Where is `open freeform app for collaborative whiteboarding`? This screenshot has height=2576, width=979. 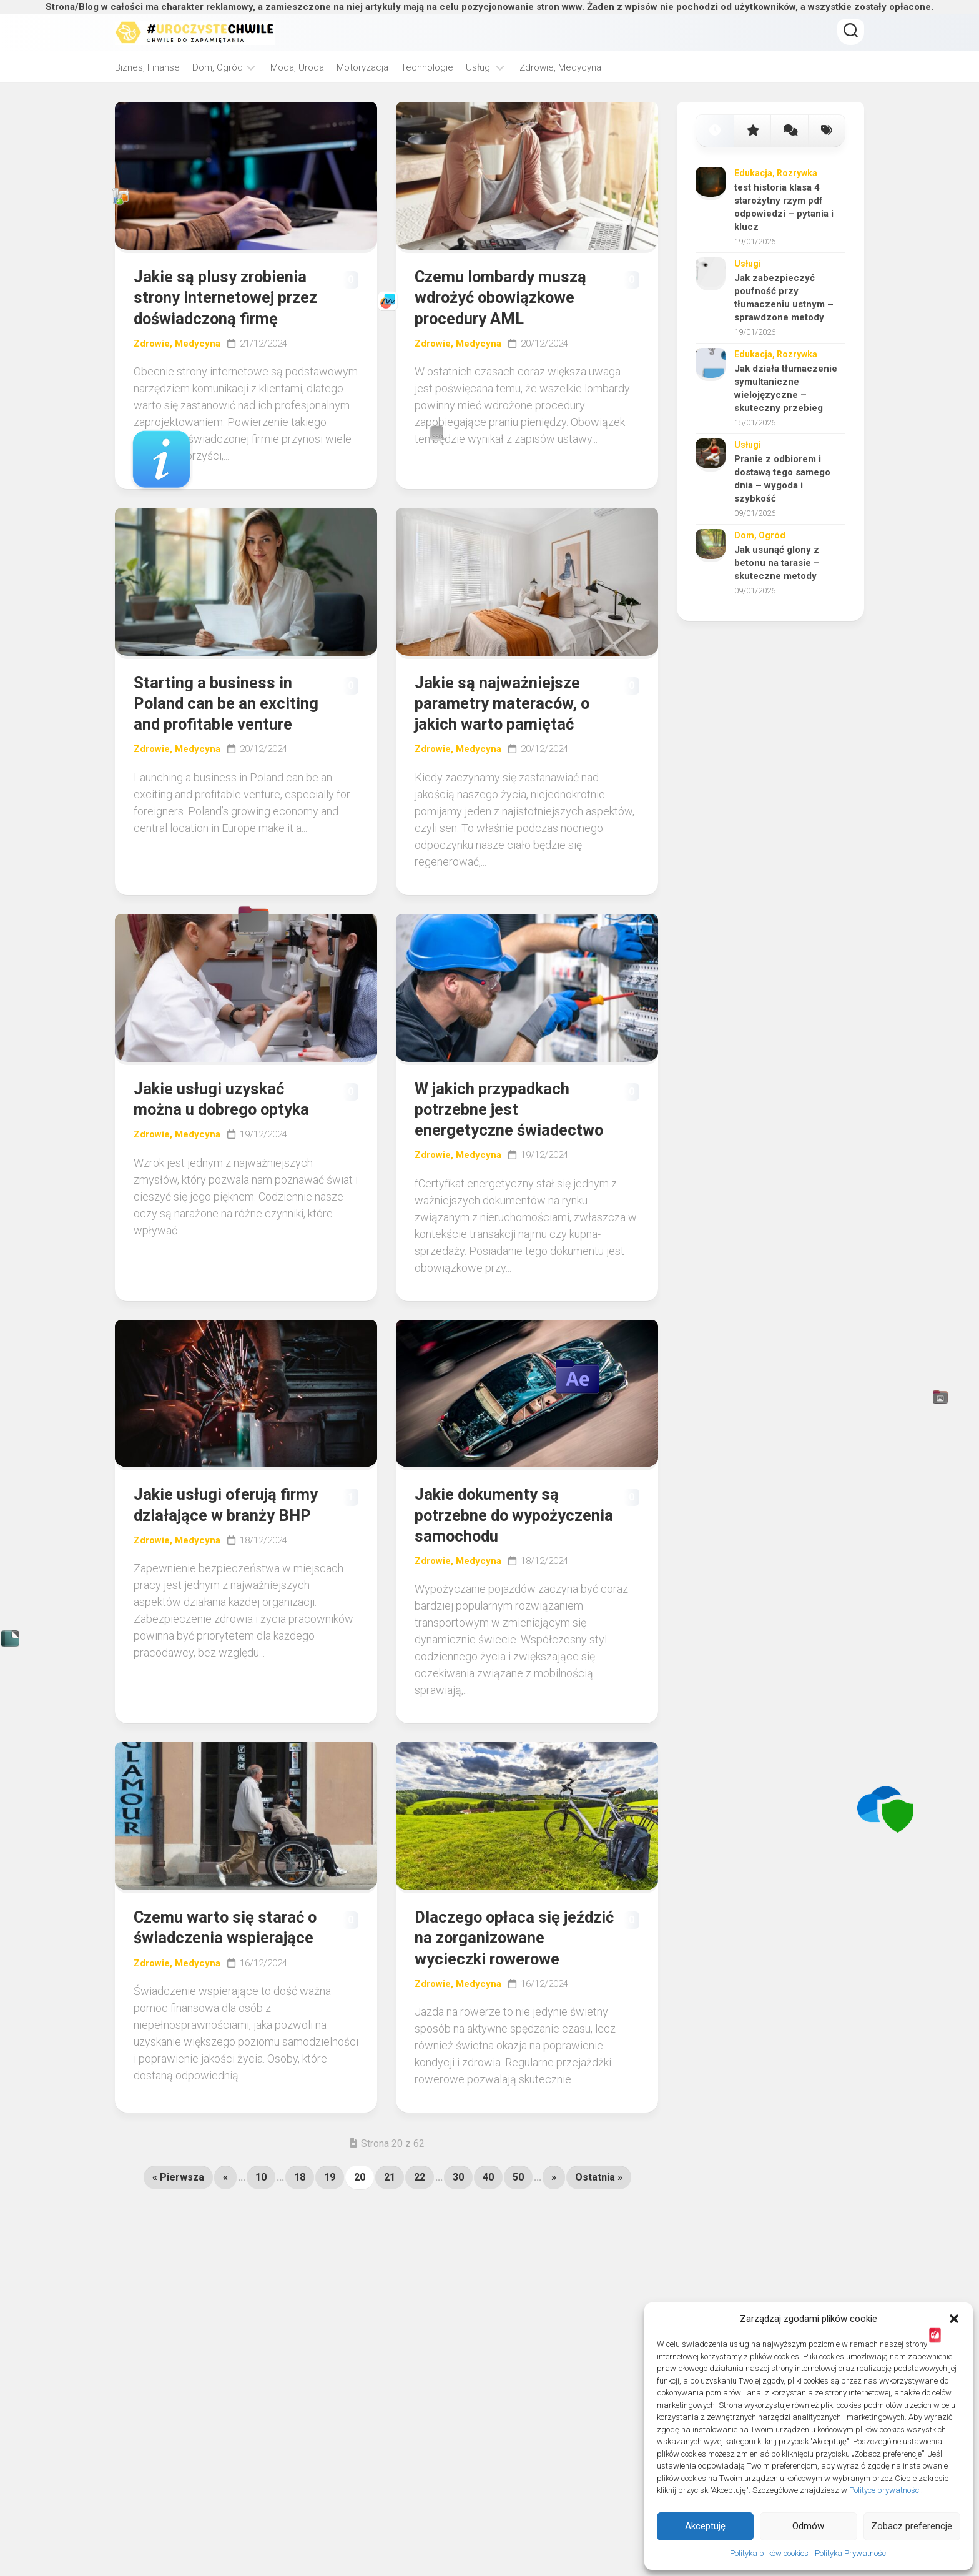 open freeform app for collaborative whiteboarding is located at coordinates (388, 301).